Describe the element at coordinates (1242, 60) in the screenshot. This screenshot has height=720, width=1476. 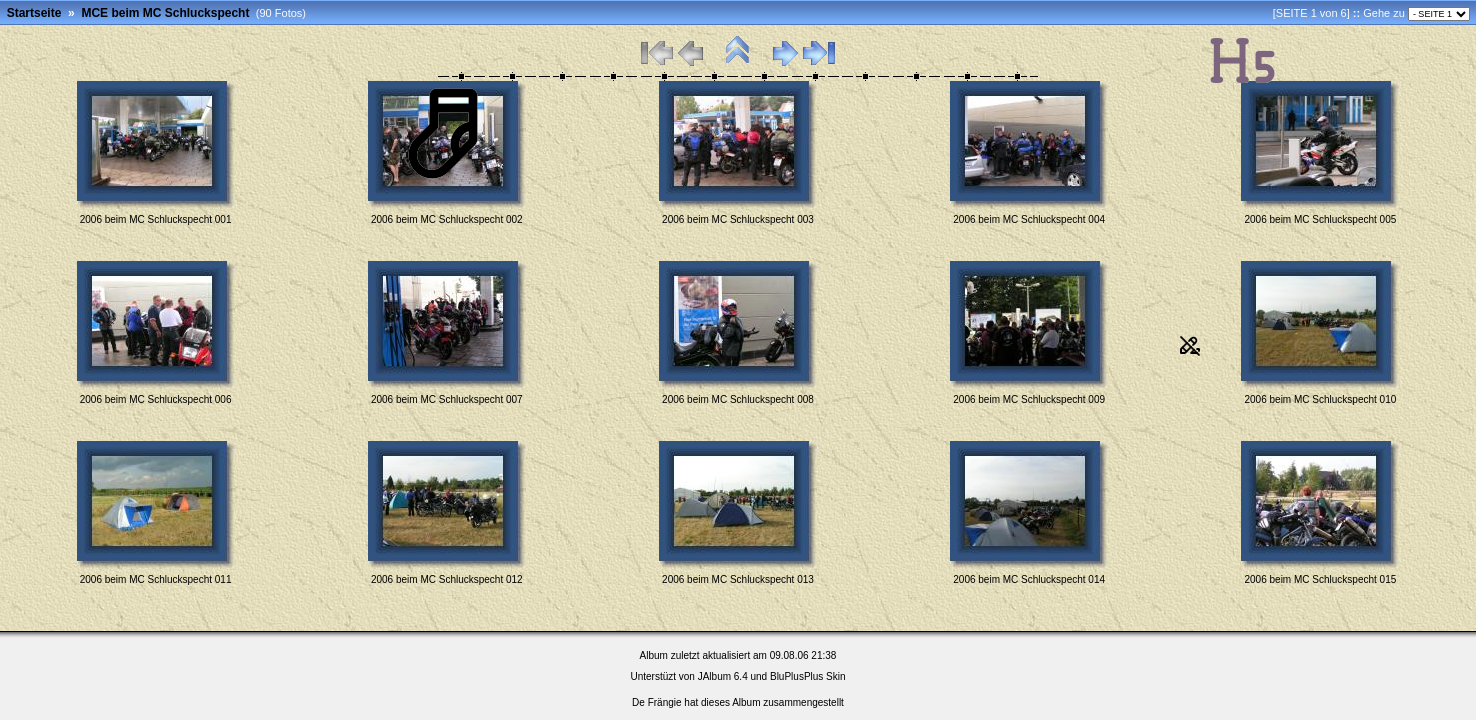
I see `format text as heading level 5` at that location.